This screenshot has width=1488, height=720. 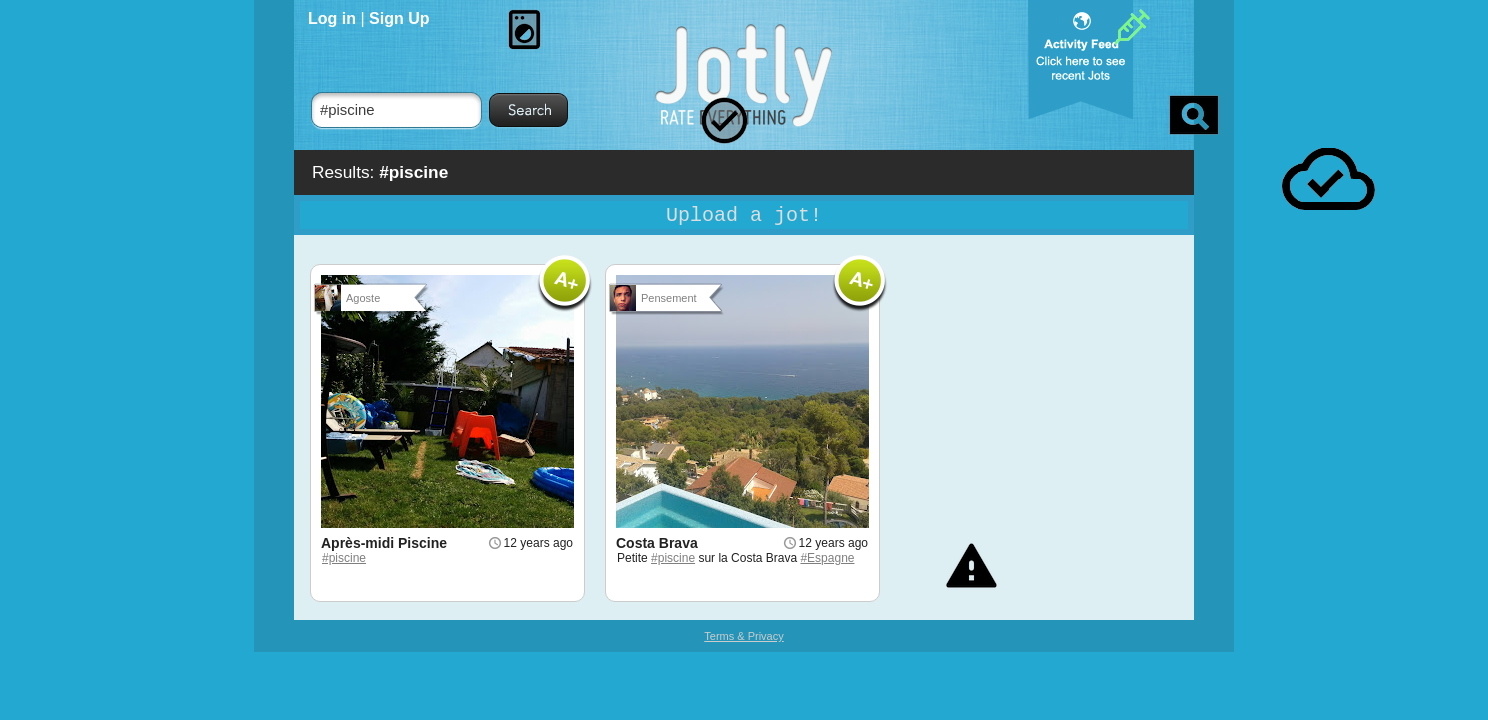 I want to click on file successfully uploaded to cloud, so click(x=1328, y=178).